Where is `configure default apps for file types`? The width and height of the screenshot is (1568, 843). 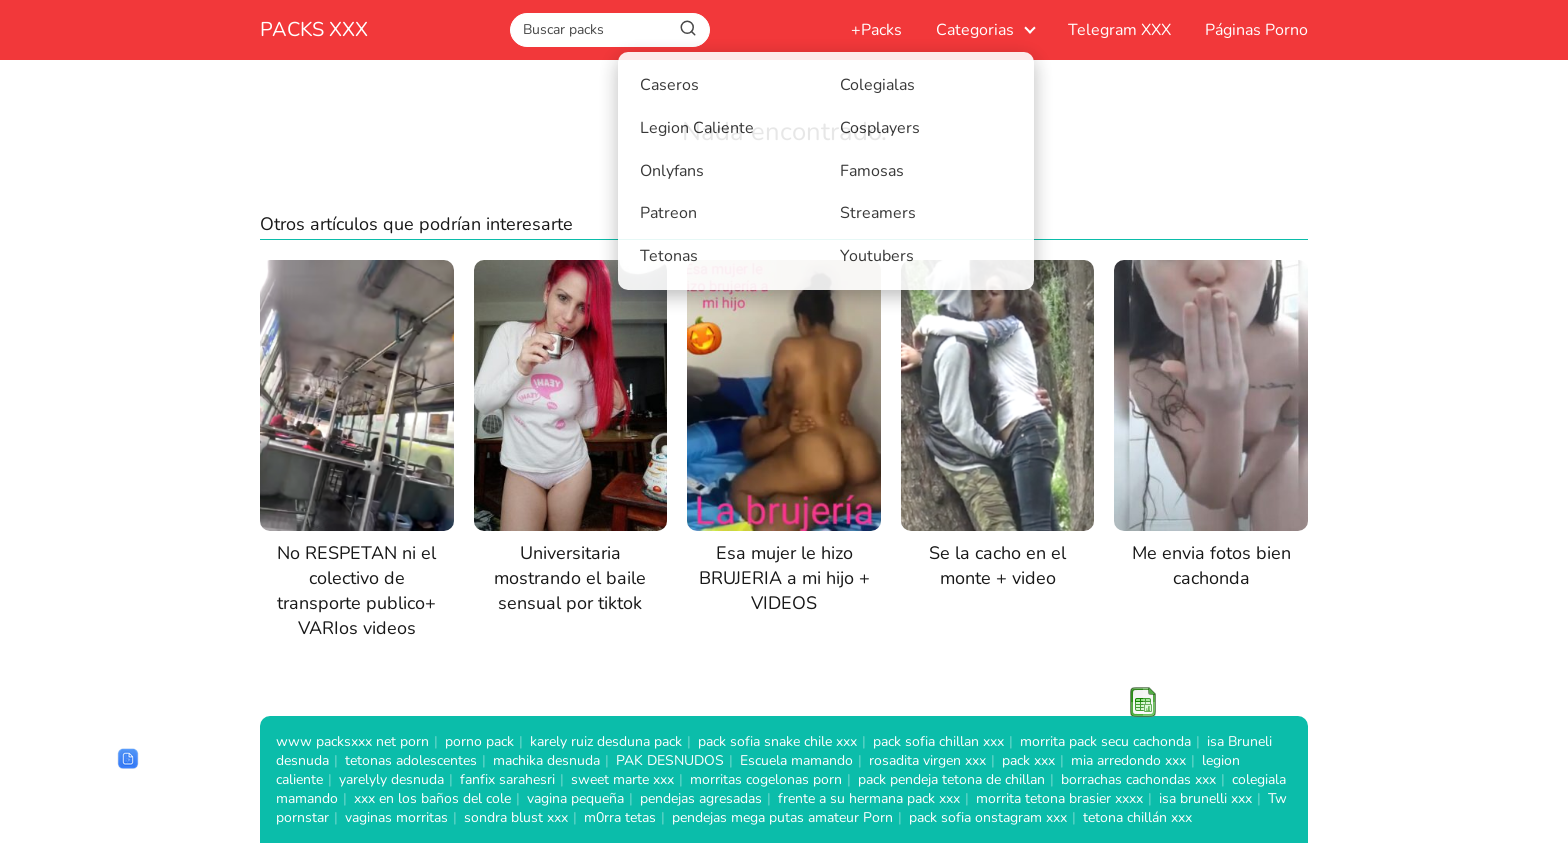 configure default apps for file types is located at coordinates (128, 759).